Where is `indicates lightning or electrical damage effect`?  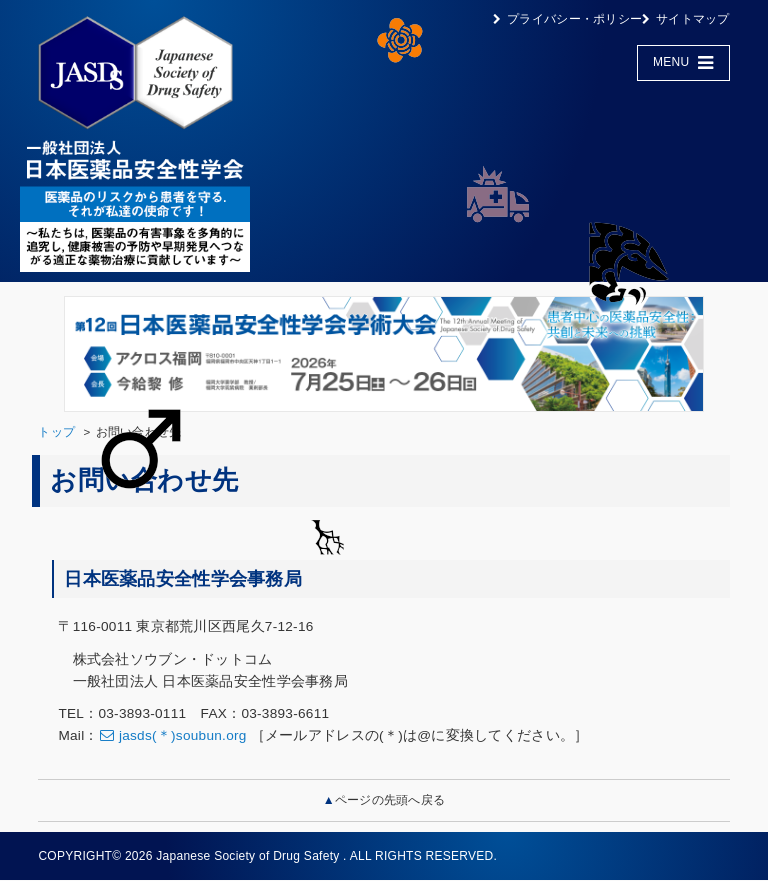
indicates lightning or electrical damage effect is located at coordinates (326, 537).